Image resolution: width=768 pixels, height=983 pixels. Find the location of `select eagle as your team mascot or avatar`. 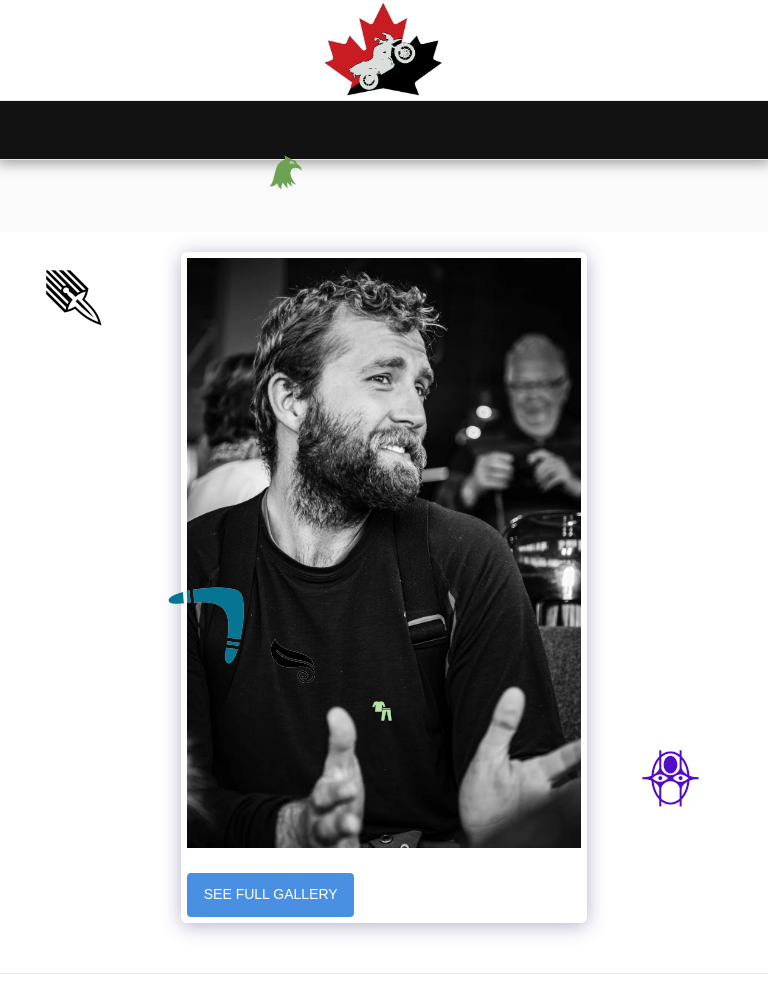

select eagle as your team mascot or avatar is located at coordinates (285, 172).